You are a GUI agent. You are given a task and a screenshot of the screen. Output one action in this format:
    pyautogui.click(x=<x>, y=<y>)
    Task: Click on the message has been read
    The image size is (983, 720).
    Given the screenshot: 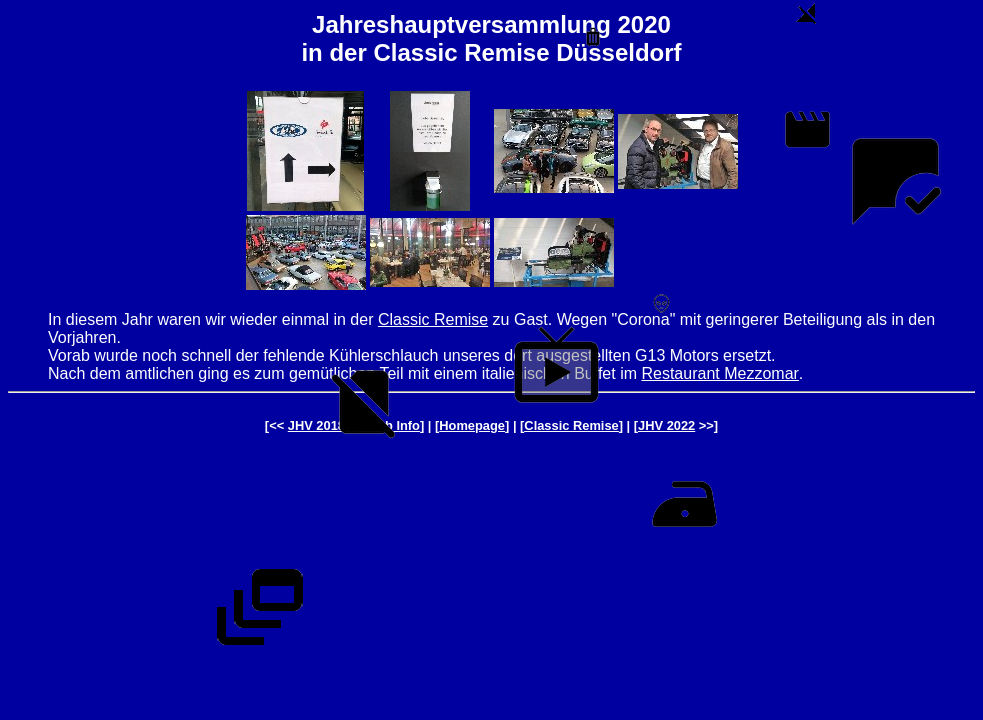 What is the action you would take?
    pyautogui.click(x=895, y=181)
    